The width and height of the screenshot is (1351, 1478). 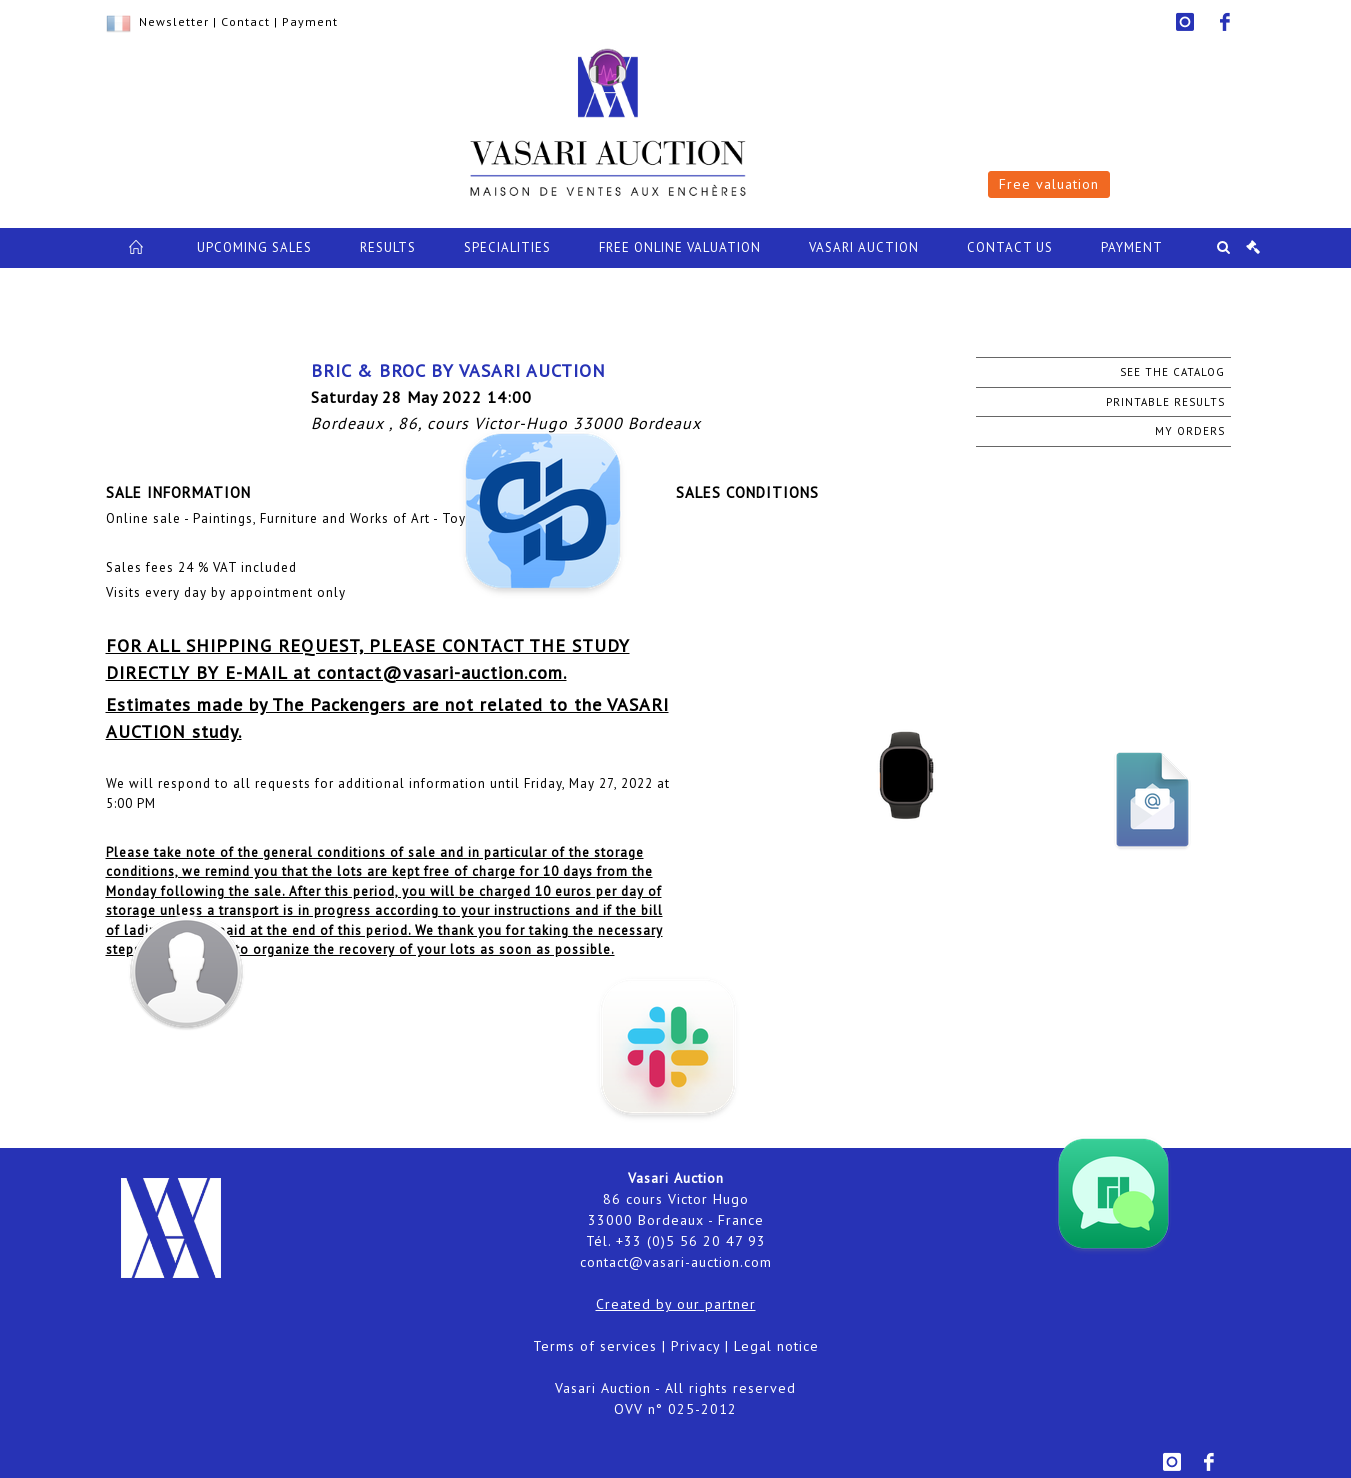 I want to click on microsoft outlook email file, so click(x=1152, y=799).